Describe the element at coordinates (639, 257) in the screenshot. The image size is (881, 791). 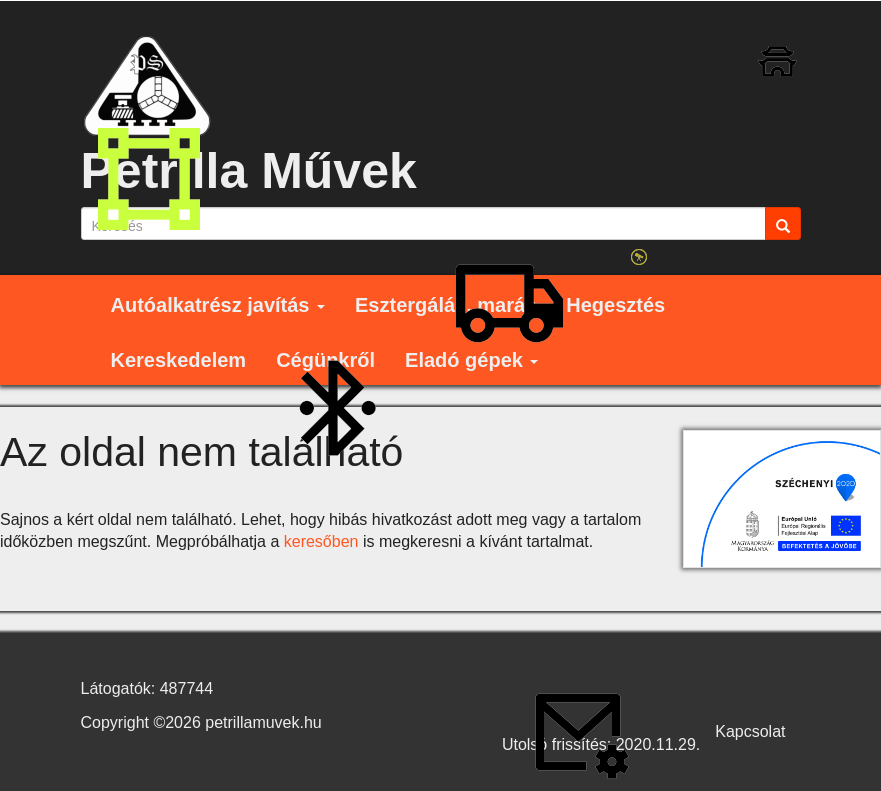
I see `WPExplorer WordPress themes and resources logo` at that location.